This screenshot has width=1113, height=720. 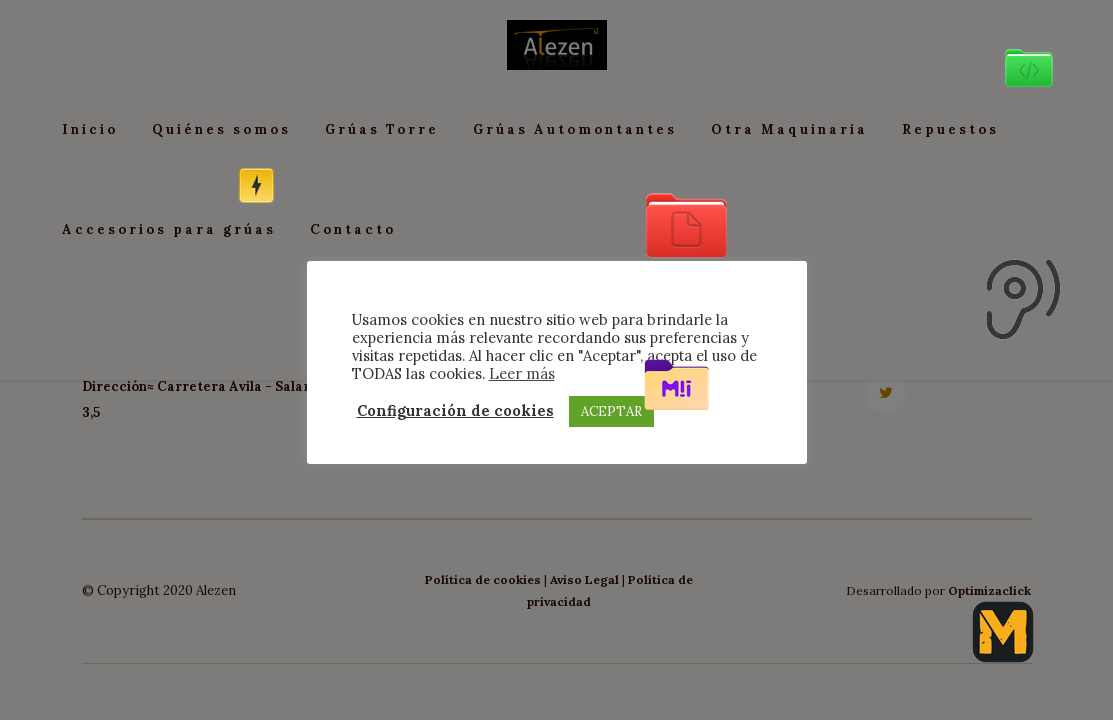 I want to click on access power and battery settings, so click(x=256, y=185).